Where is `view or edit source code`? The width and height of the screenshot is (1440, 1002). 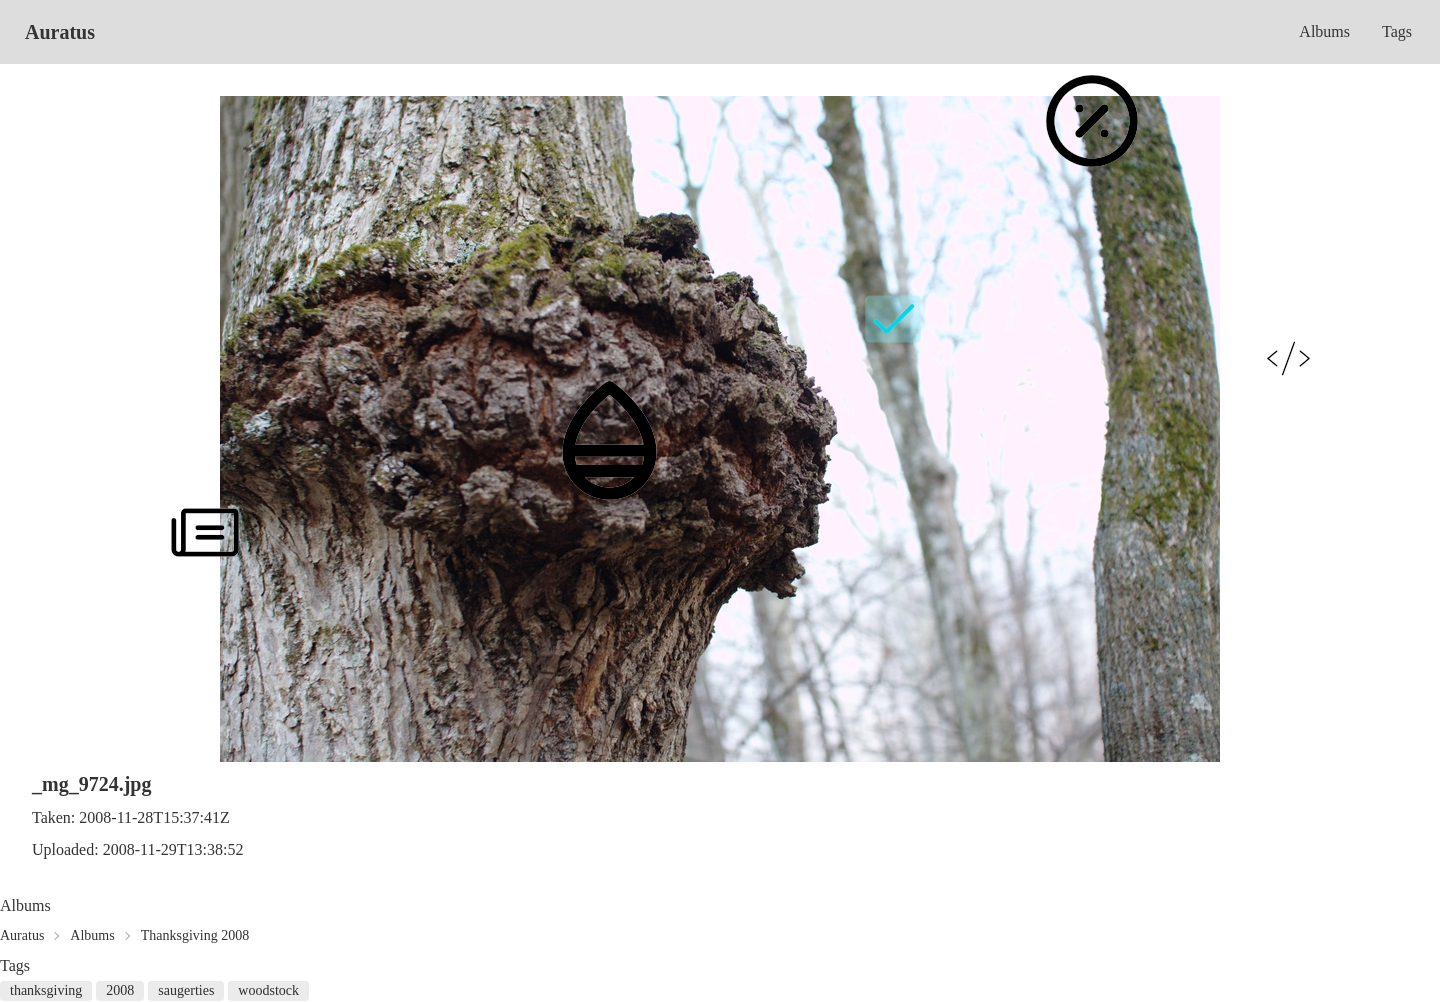
view or edit source code is located at coordinates (1288, 358).